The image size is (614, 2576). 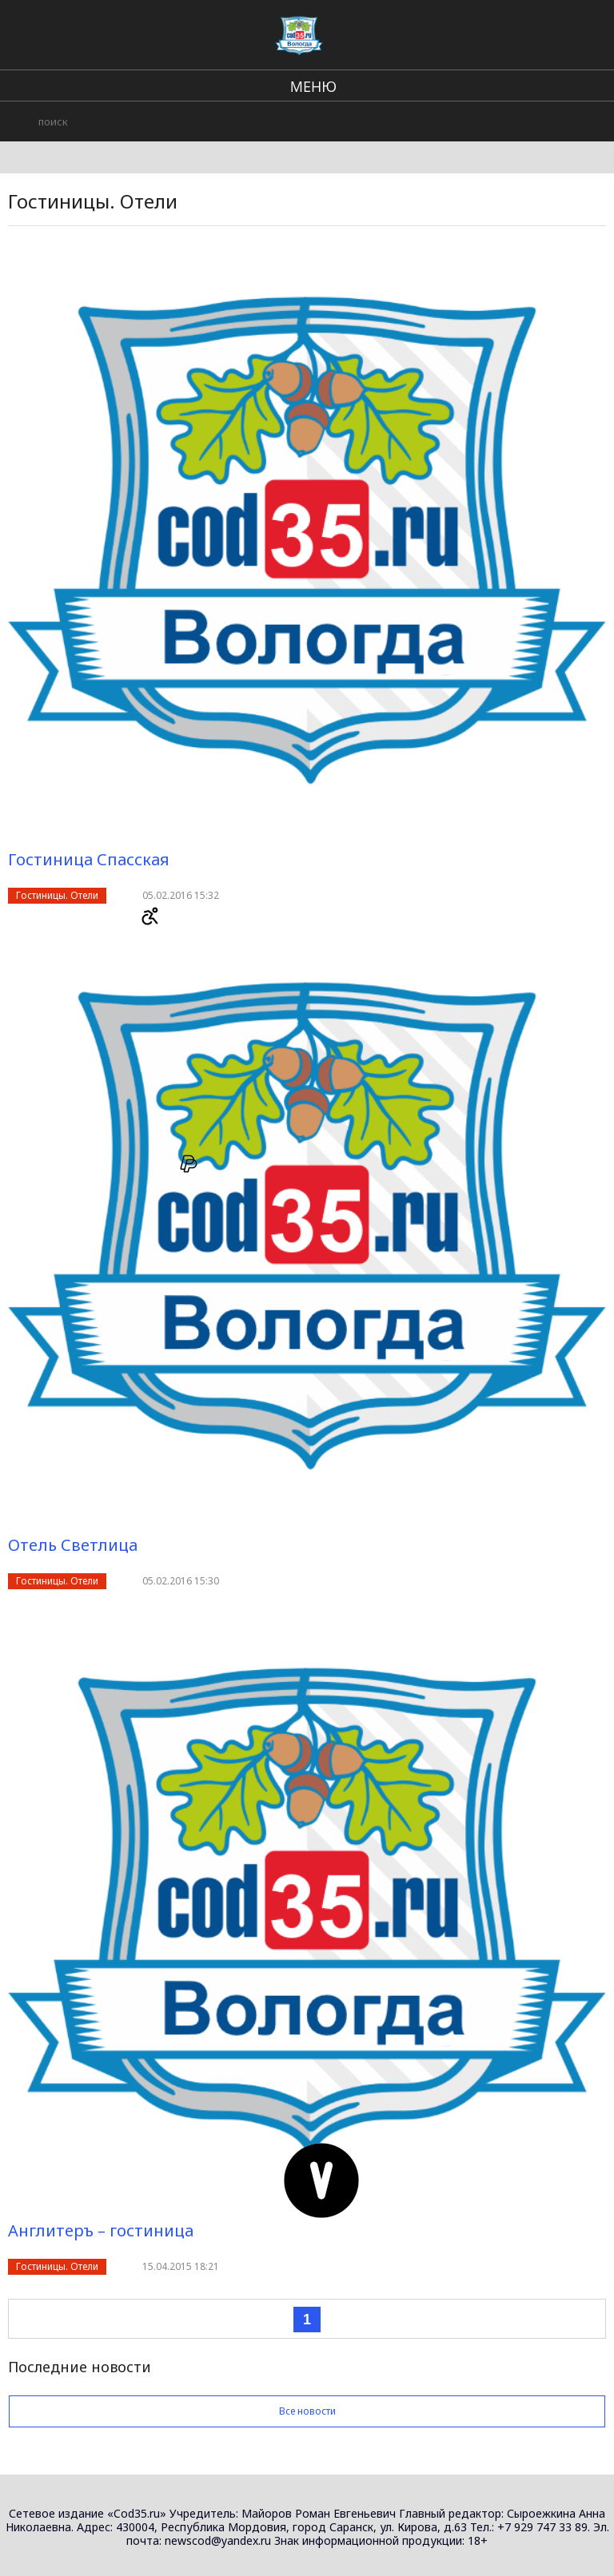 I want to click on accessibility options or settings, so click(x=150, y=916).